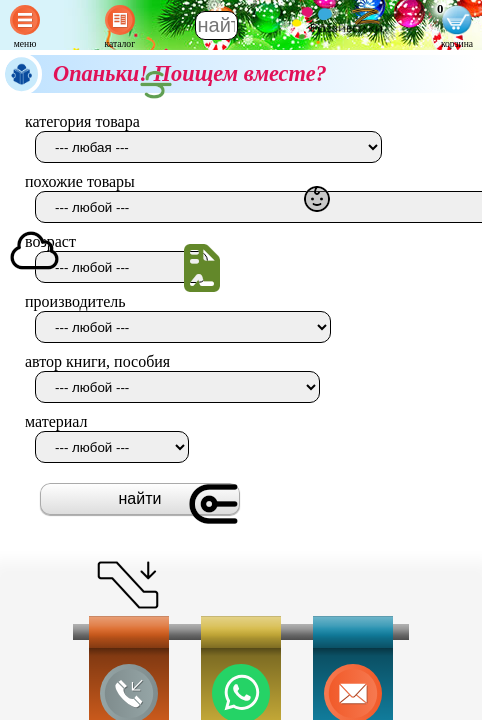  I want to click on view or sign a contract document, so click(202, 268).